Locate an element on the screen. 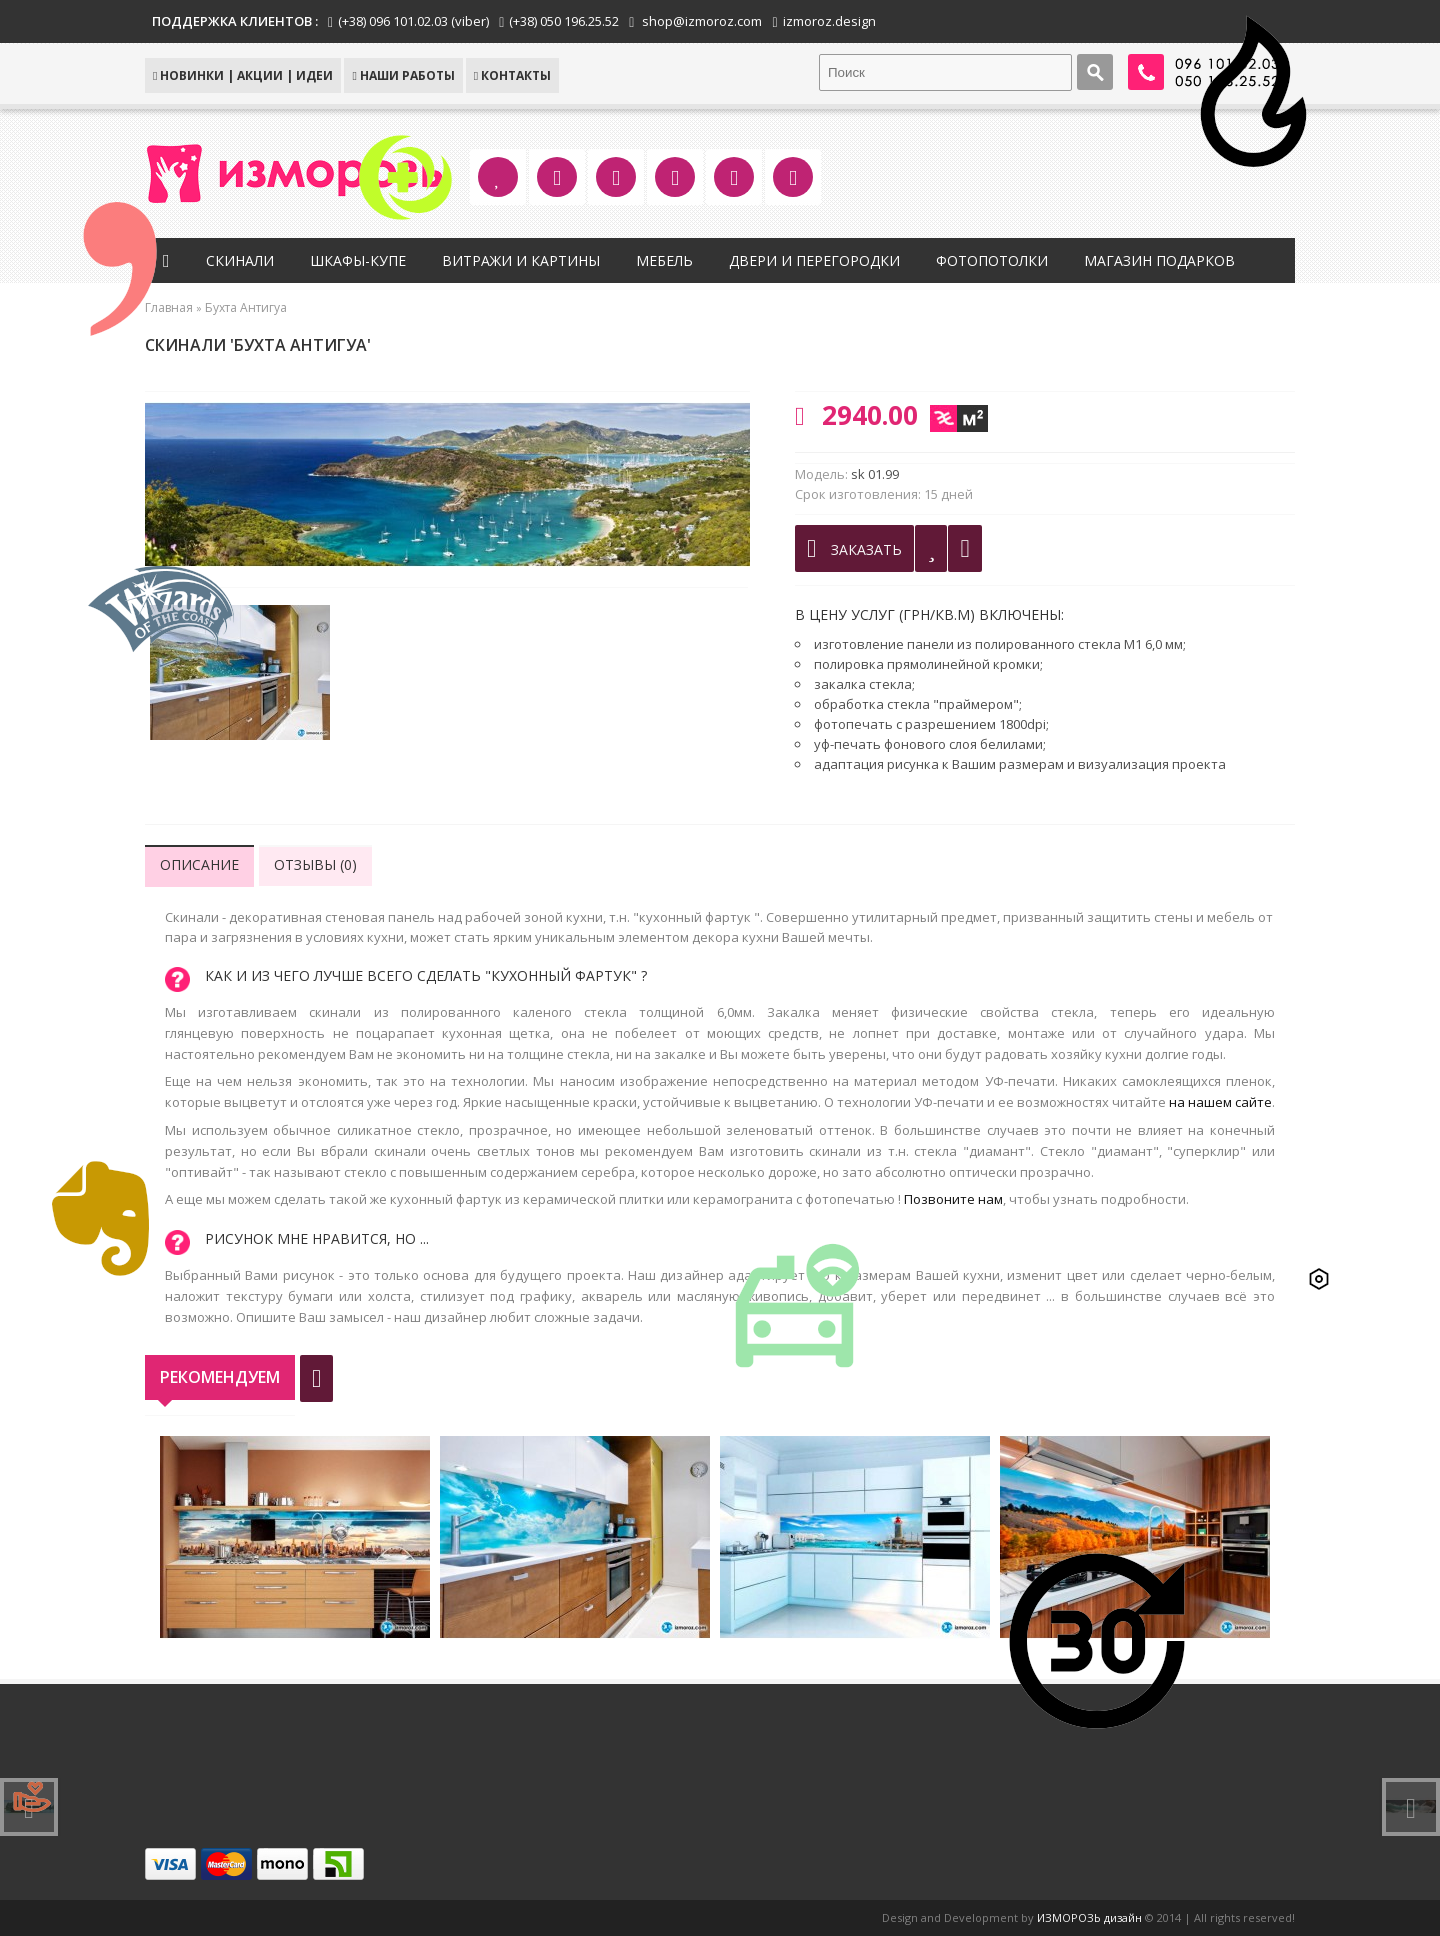 Image resolution: width=1440 pixels, height=1936 pixels. make a donation or charitable contribution is located at coordinates (32, 1797).